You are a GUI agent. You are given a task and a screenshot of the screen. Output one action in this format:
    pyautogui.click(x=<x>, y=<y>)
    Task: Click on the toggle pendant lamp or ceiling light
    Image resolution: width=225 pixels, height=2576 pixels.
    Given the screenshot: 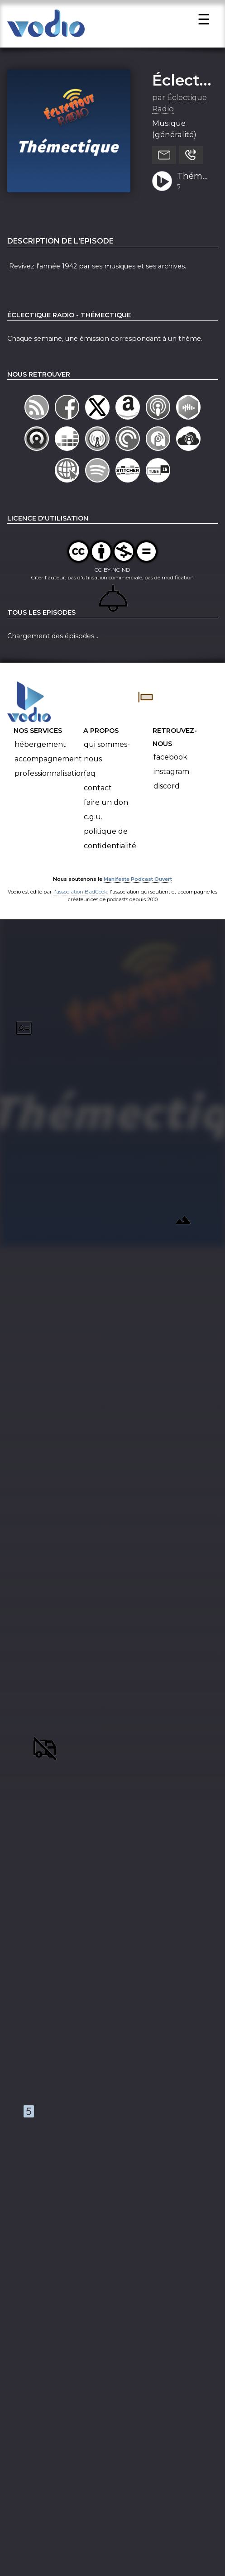 What is the action you would take?
    pyautogui.click(x=113, y=600)
    